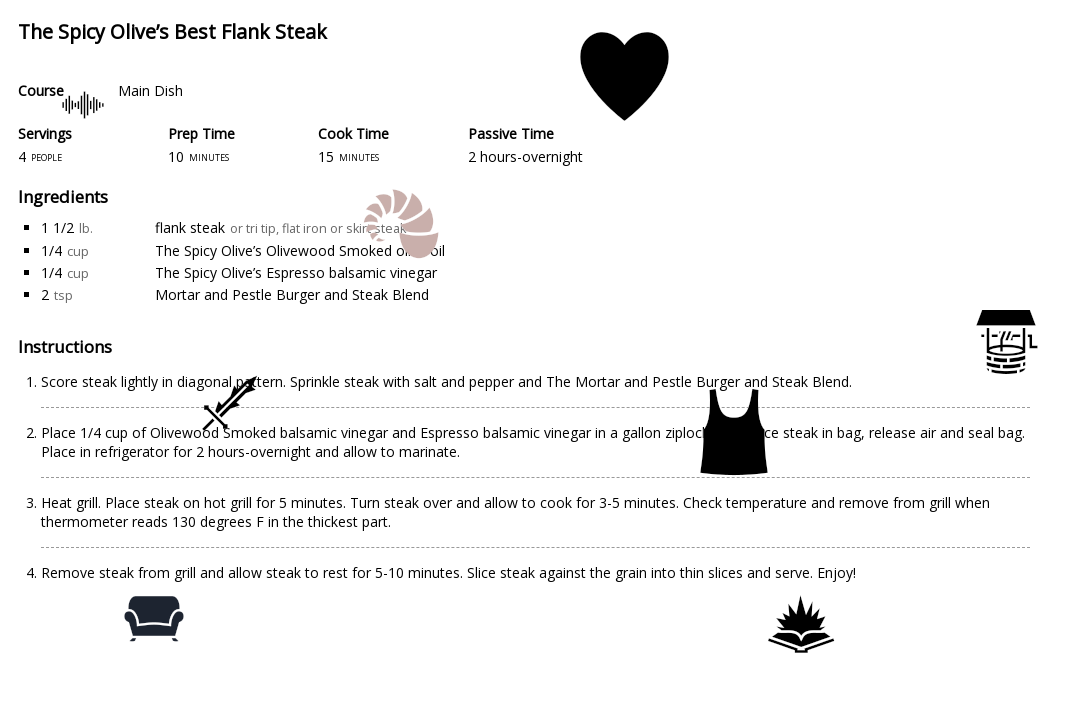  Describe the element at coordinates (734, 432) in the screenshot. I see `browse sleeveless tops in clothing store` at that location.